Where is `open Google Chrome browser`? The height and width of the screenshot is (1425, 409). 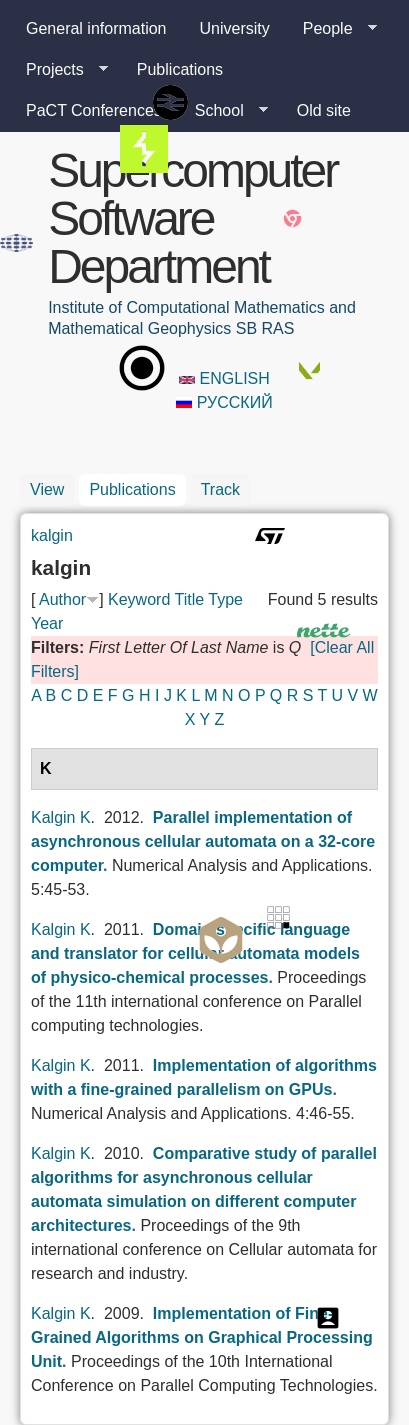
open Google Chrome browser is located at coordinates (292, 218).